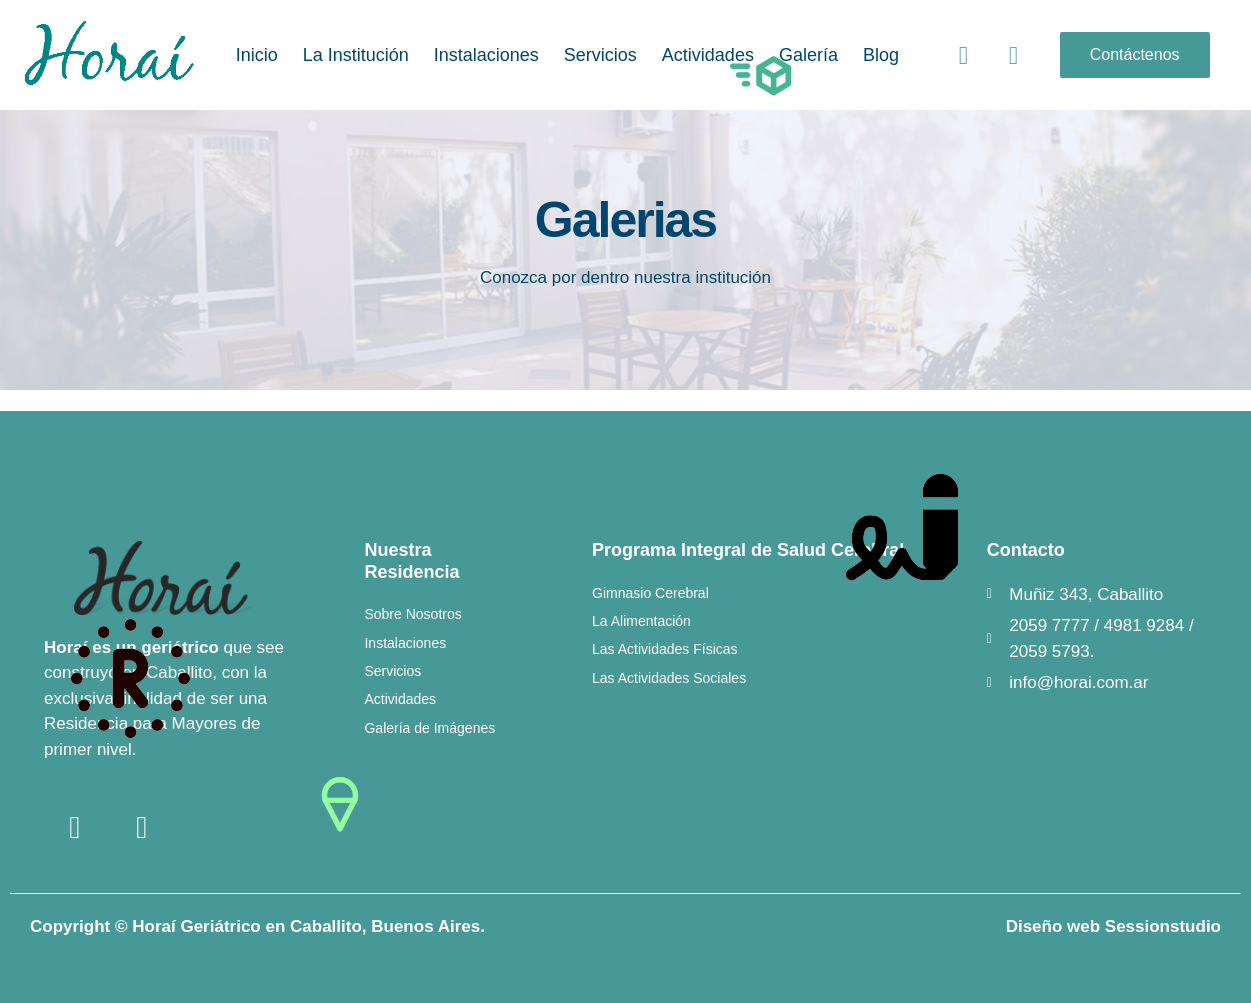 The height and width of the screenshot is (1003, 1251). I want to click on sign or add a signature, so click(905, 533).